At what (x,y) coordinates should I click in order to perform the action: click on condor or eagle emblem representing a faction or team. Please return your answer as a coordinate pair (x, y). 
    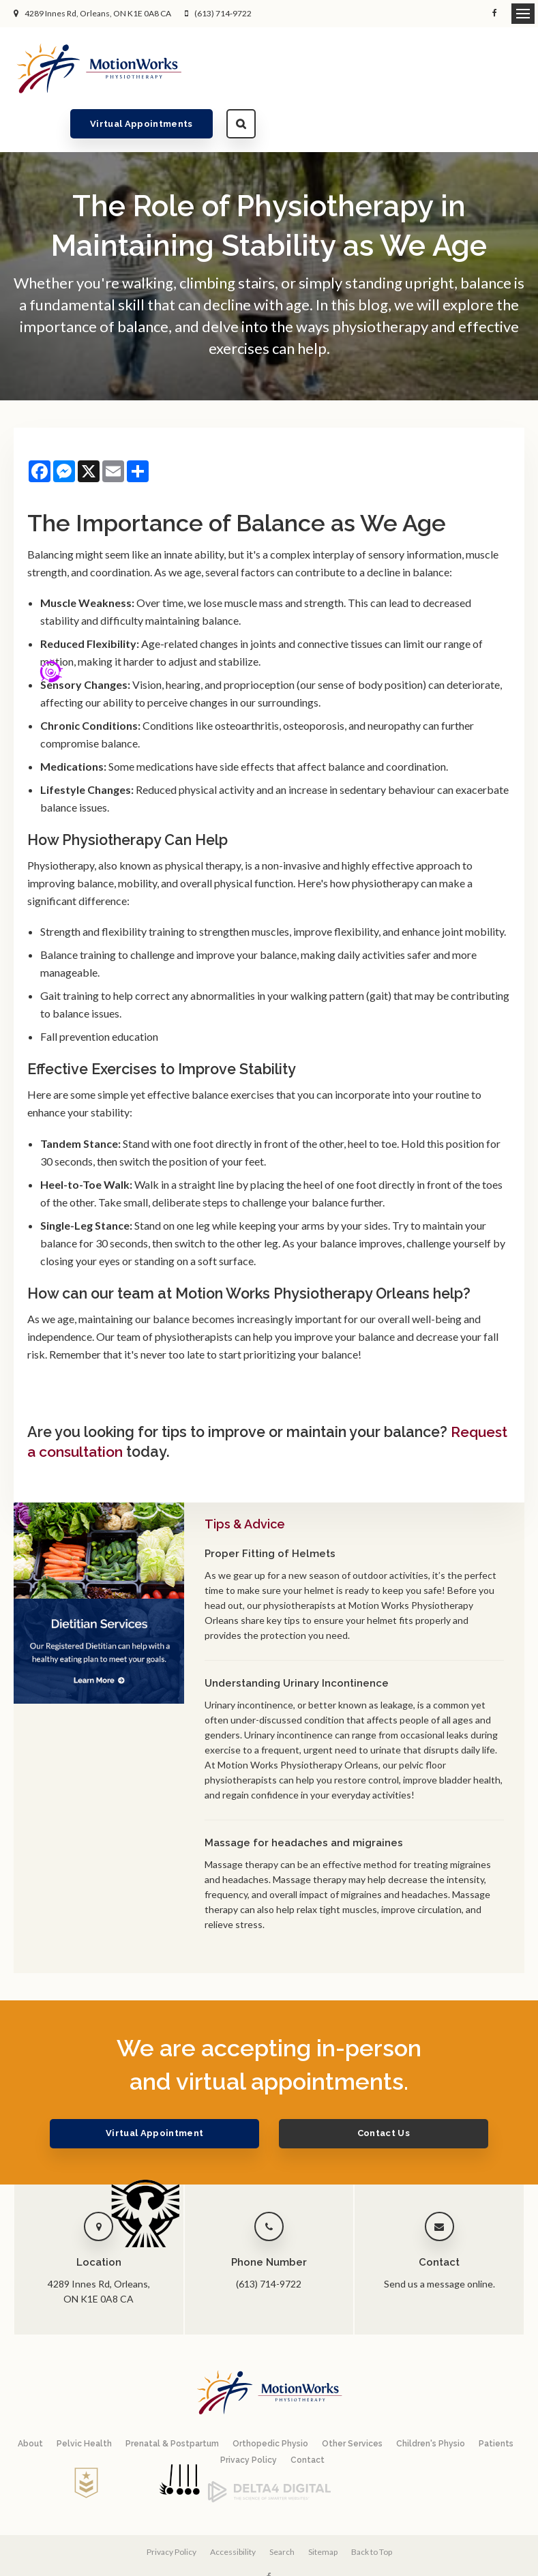
    Looking at the image, I should click on (145, 2213).